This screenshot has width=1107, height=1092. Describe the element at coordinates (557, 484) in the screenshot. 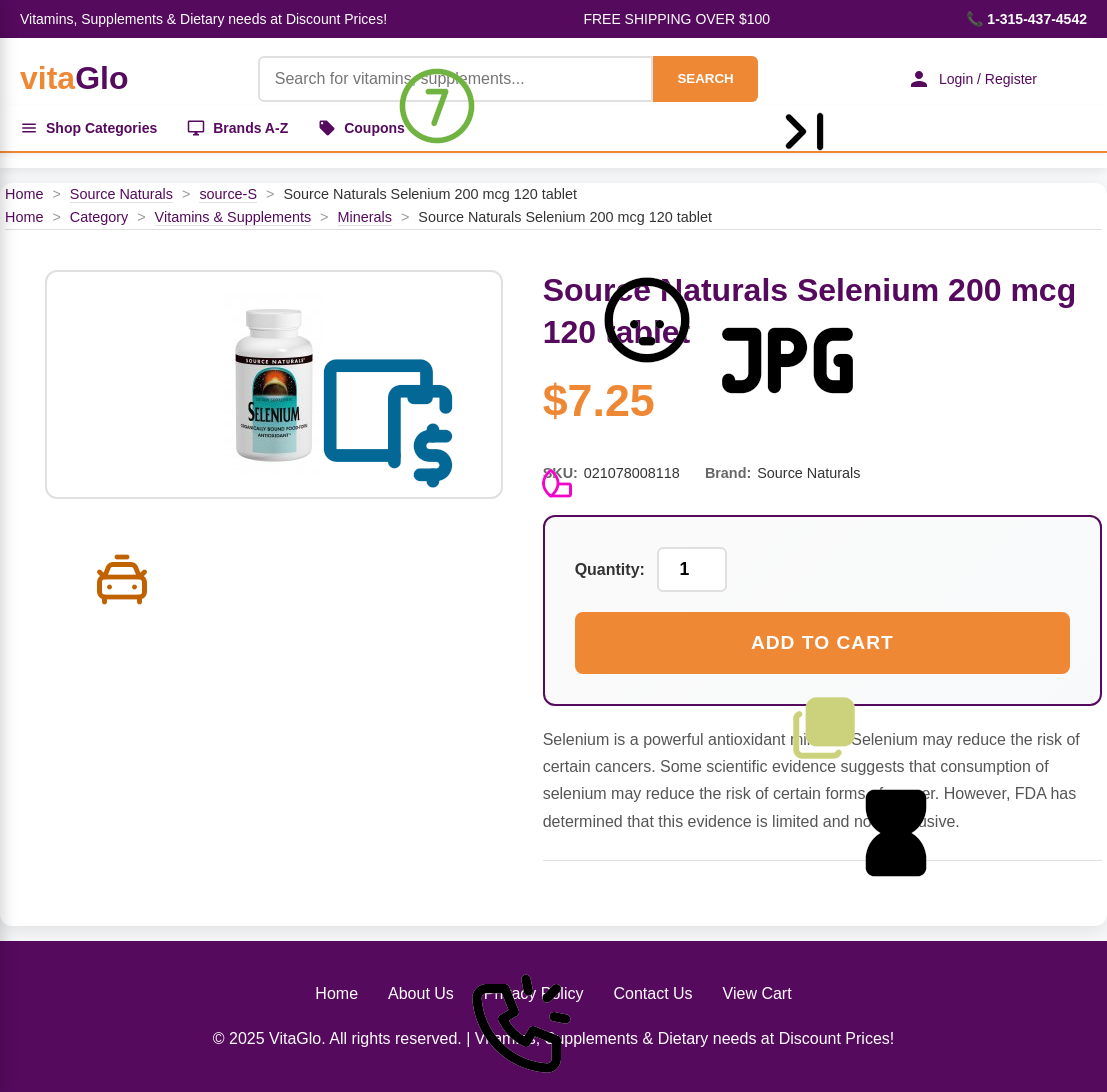

I see `open snapseed photo editor` at that location.